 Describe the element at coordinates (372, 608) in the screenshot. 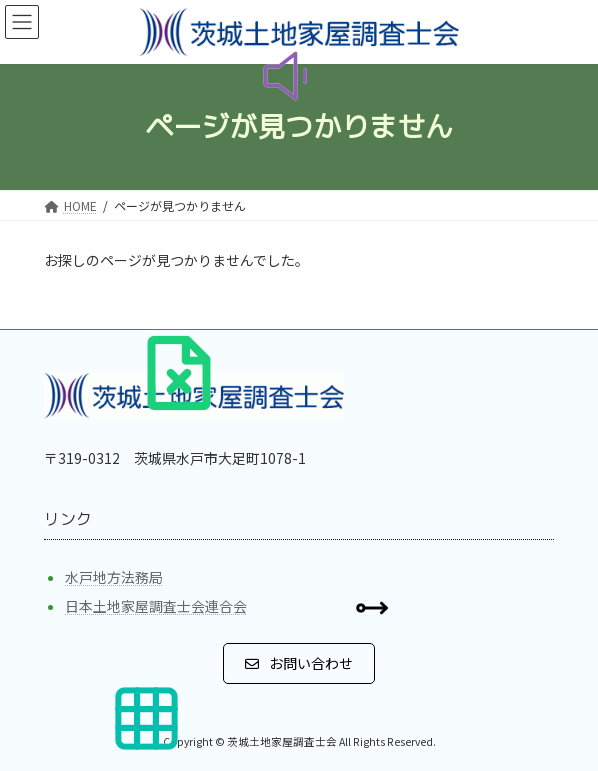

I see `proceed to the next step` at that location.